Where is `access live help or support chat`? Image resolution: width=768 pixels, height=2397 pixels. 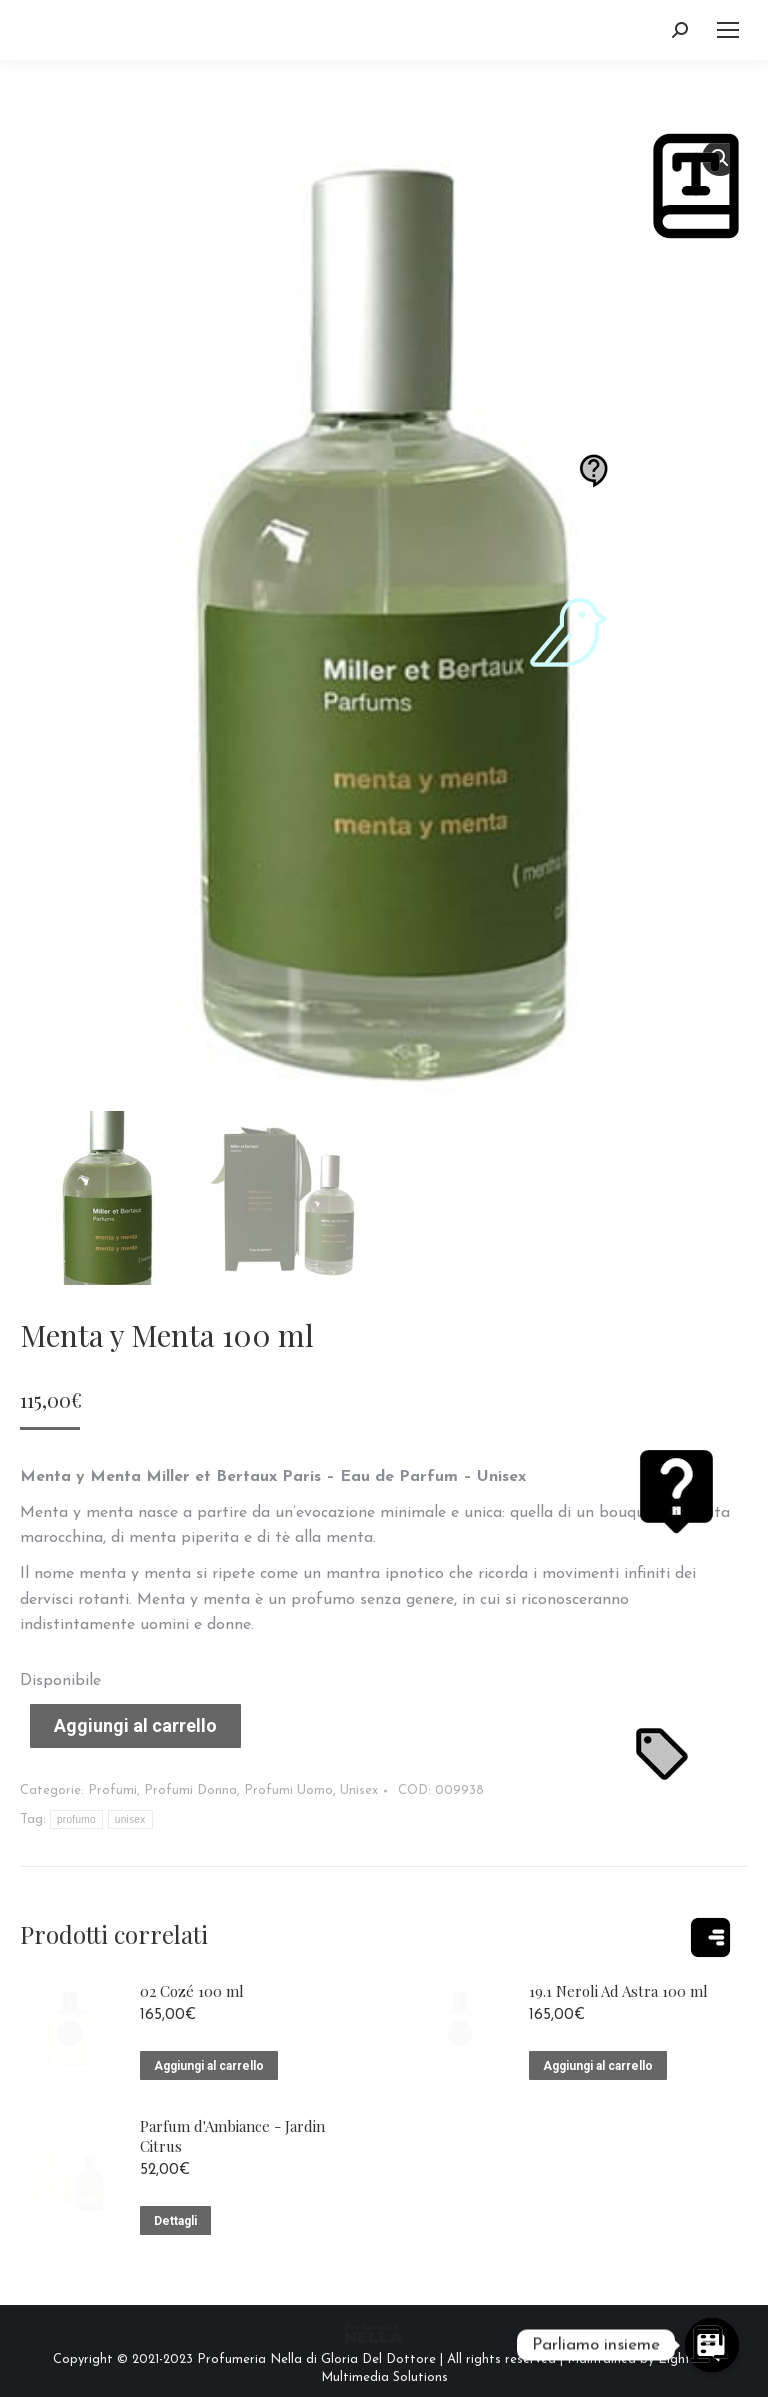 access live help or support chat is located at coordinates (676, 1490).